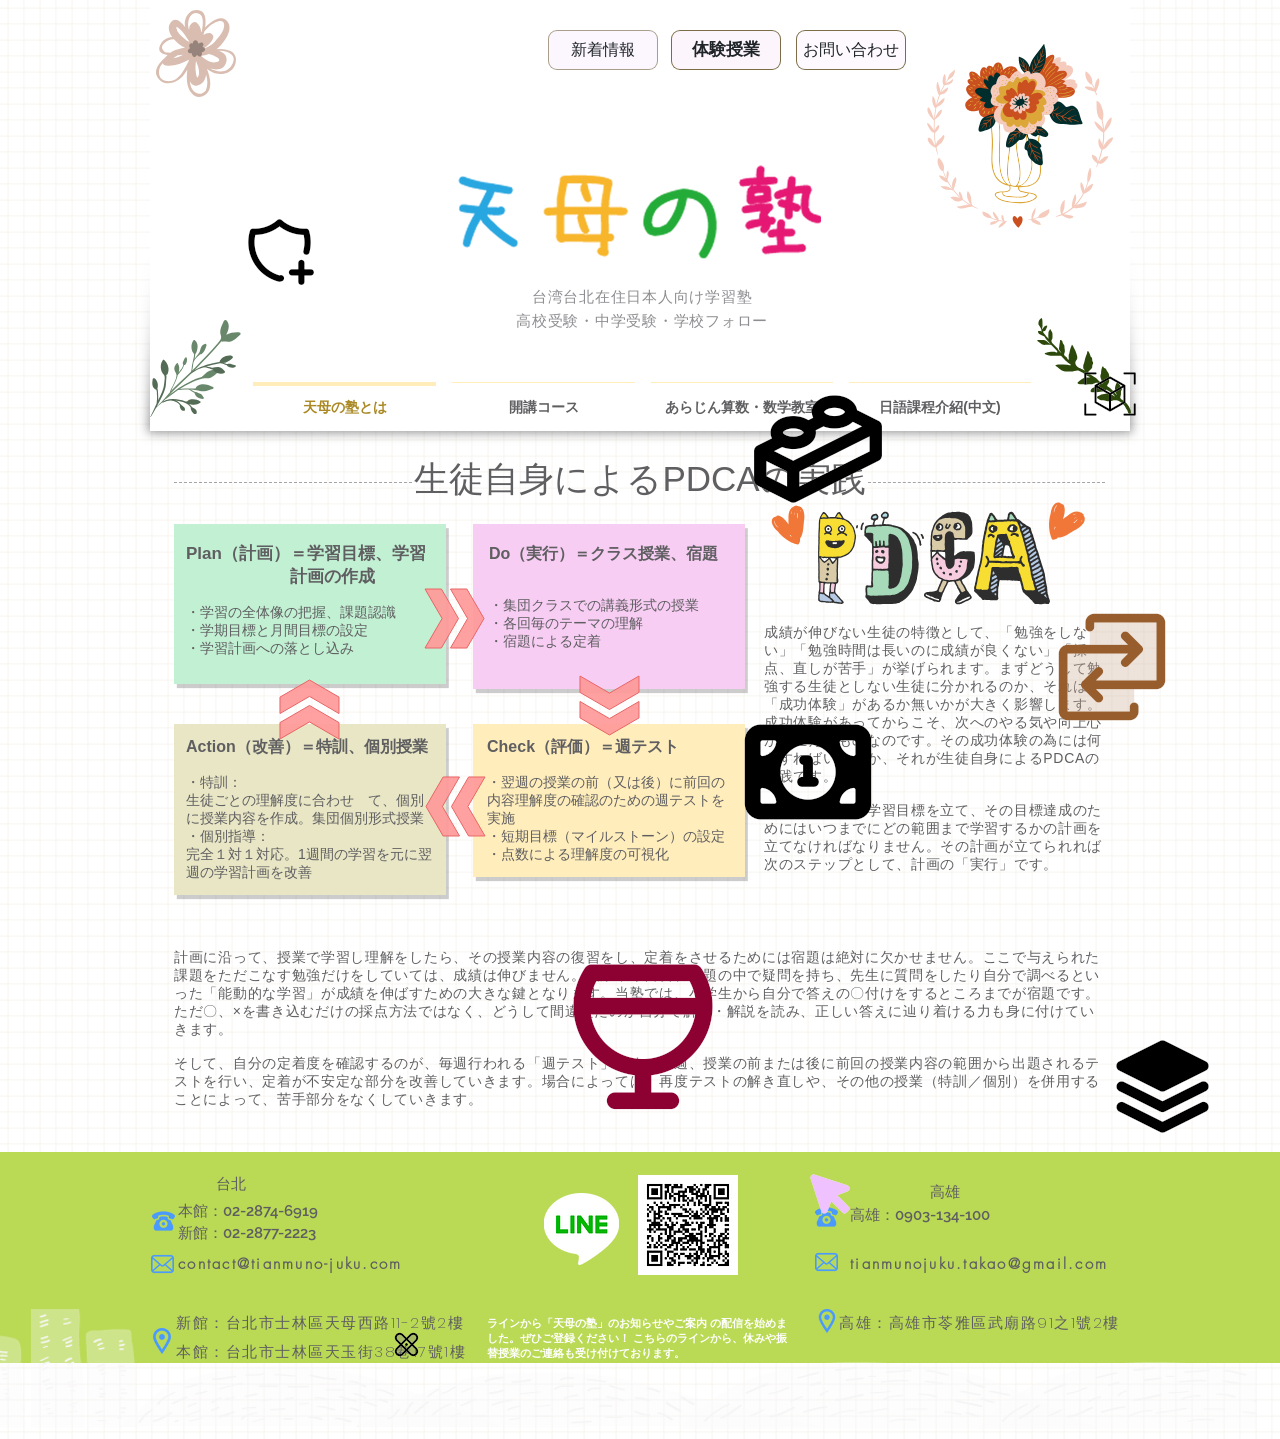 This screenshot has height=1439, width=1280. I want to click on access health or first aid resources, so click(406, 1344).